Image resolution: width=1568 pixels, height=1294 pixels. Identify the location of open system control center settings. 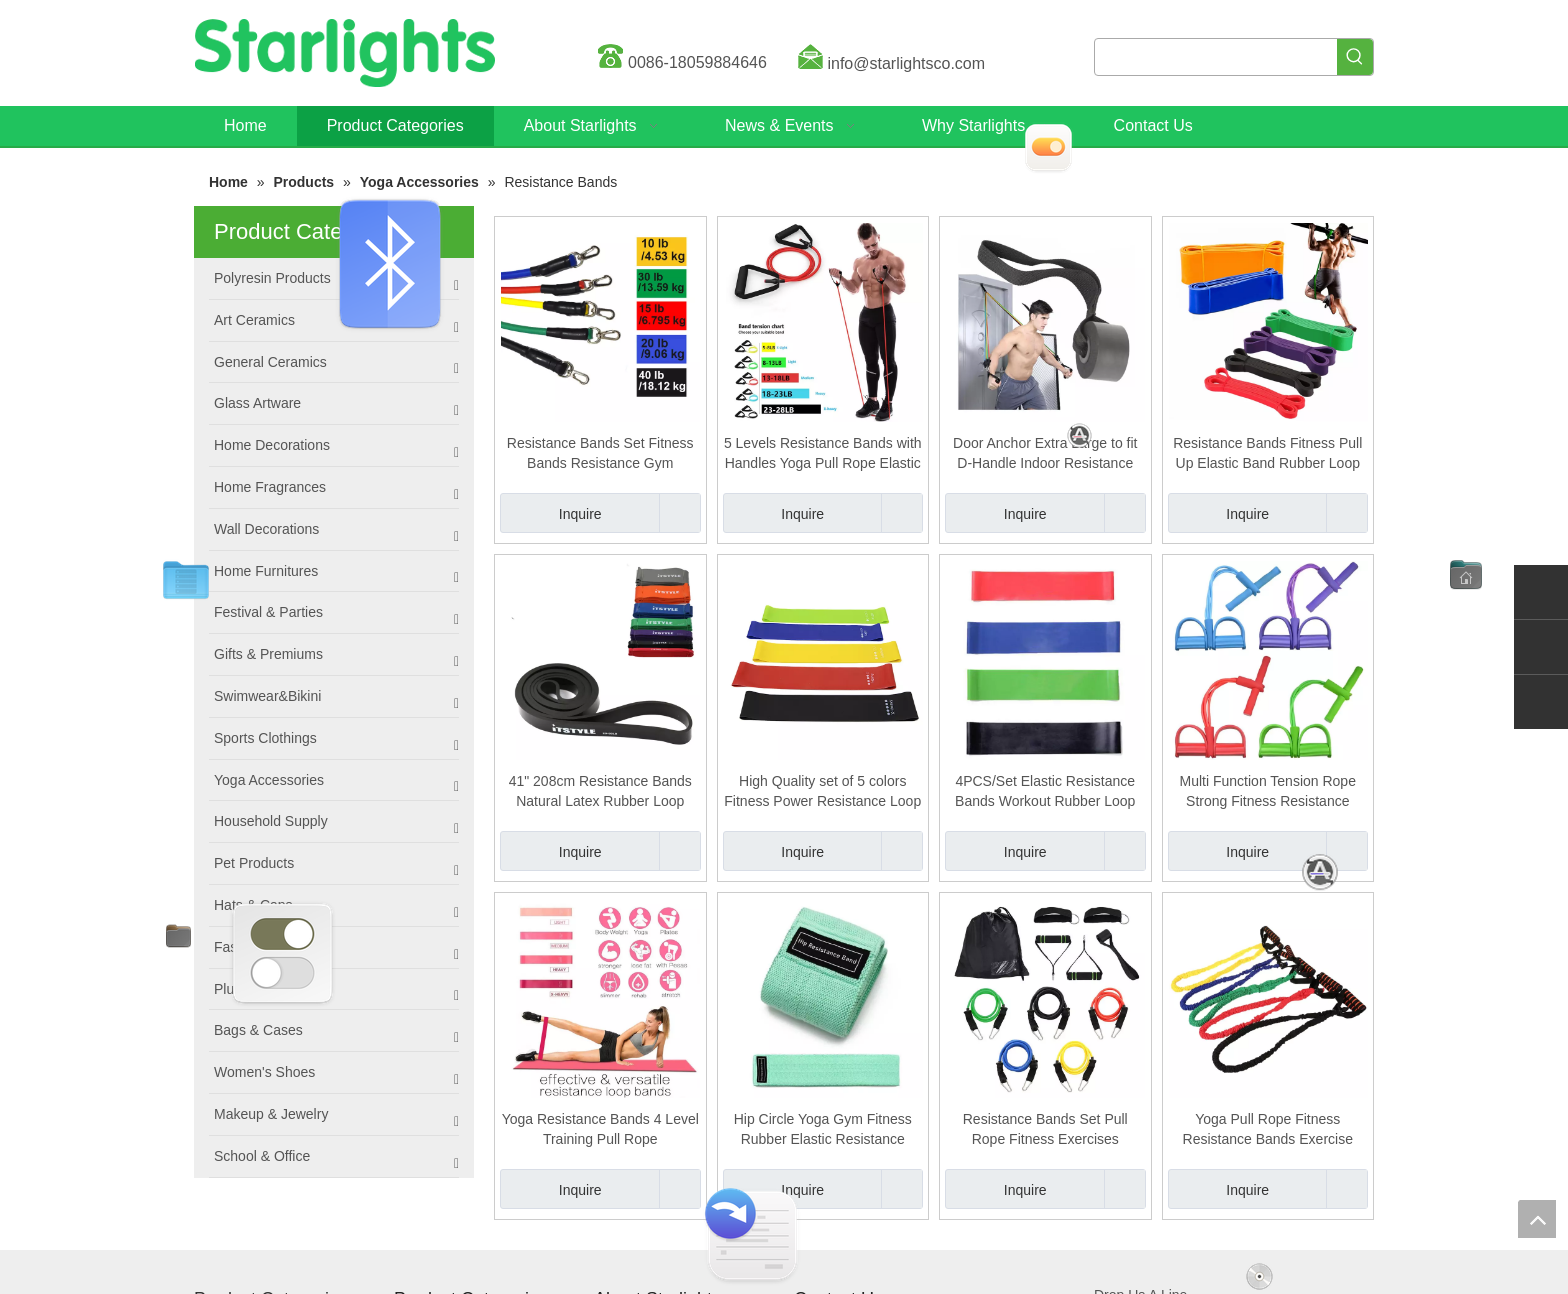
(1048, 147).